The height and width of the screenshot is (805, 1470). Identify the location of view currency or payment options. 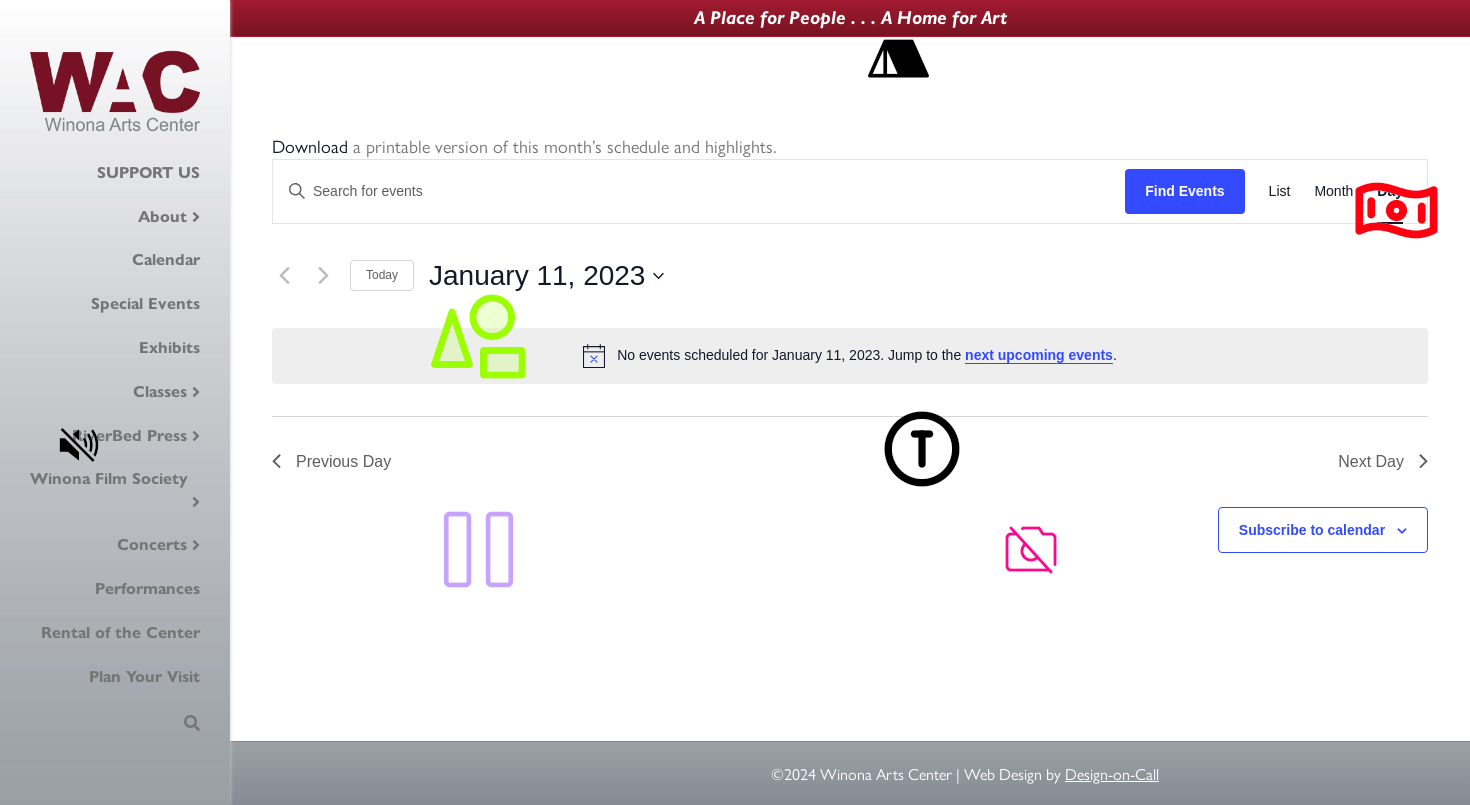
(1396, 210).